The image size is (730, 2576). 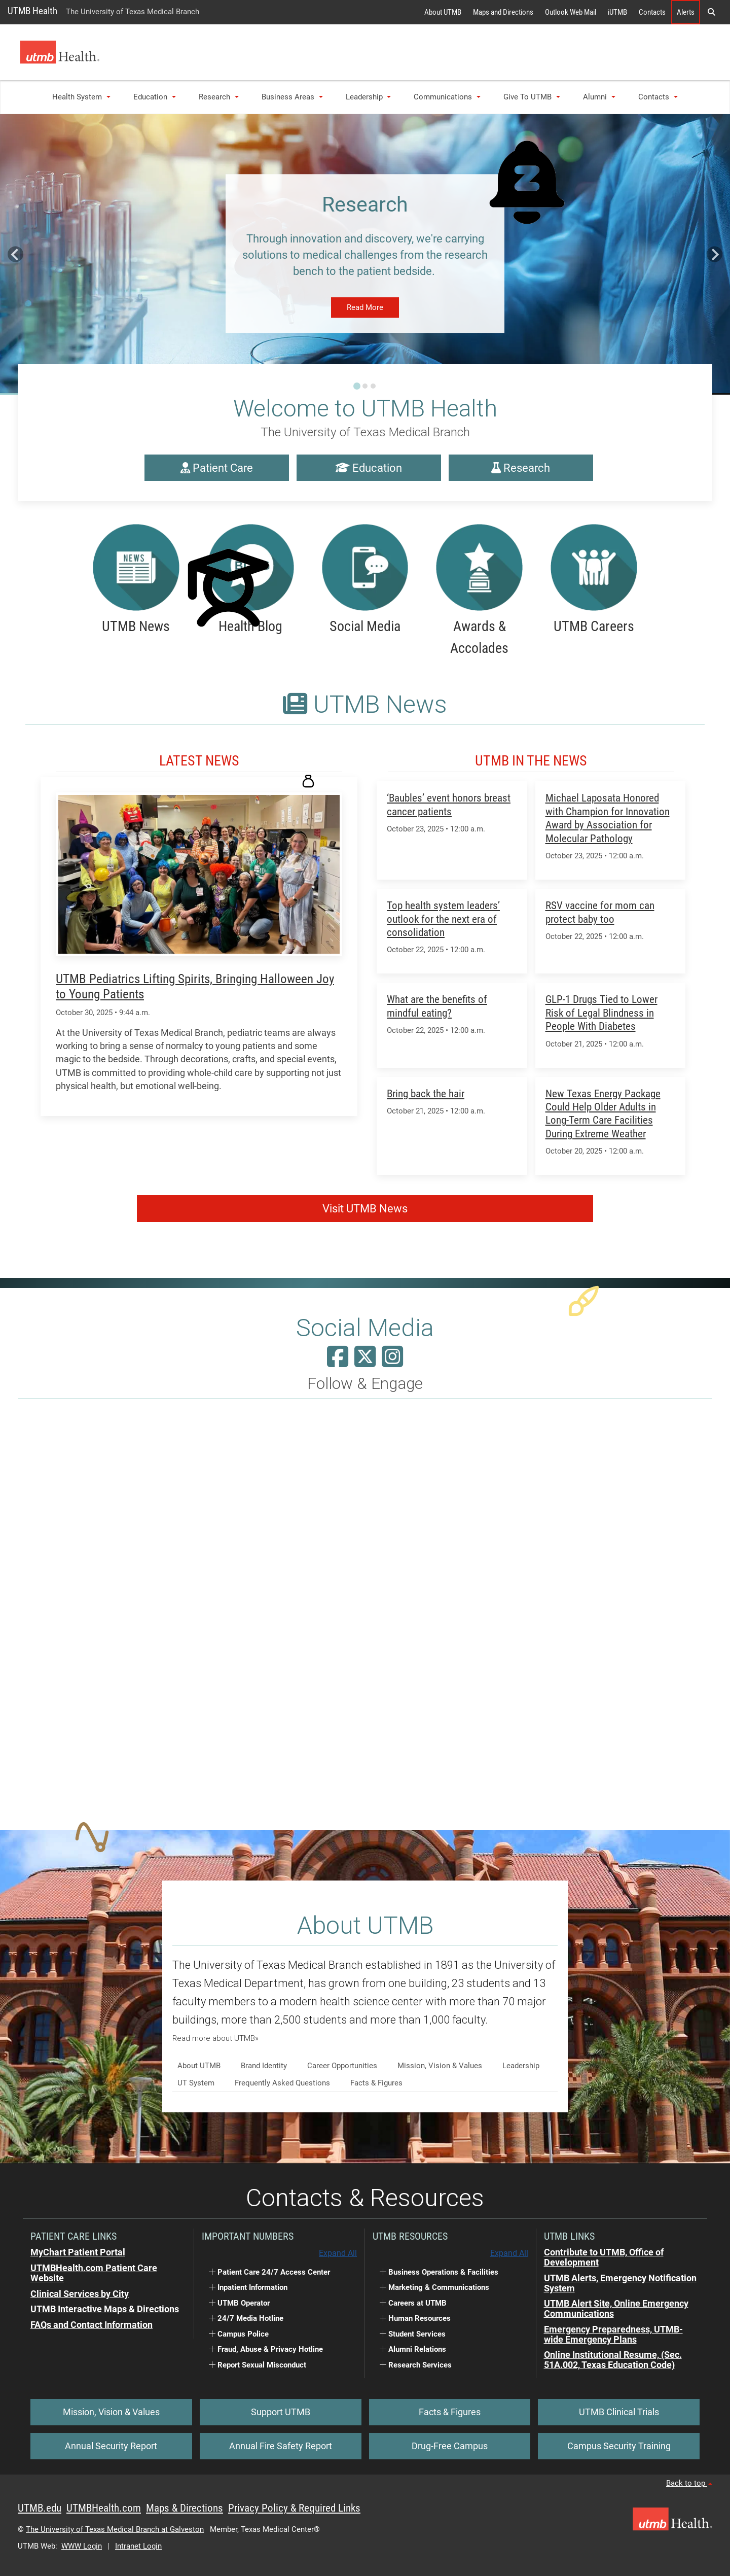 I want to click on view your earnings or balance, so click(x=308, y=781).